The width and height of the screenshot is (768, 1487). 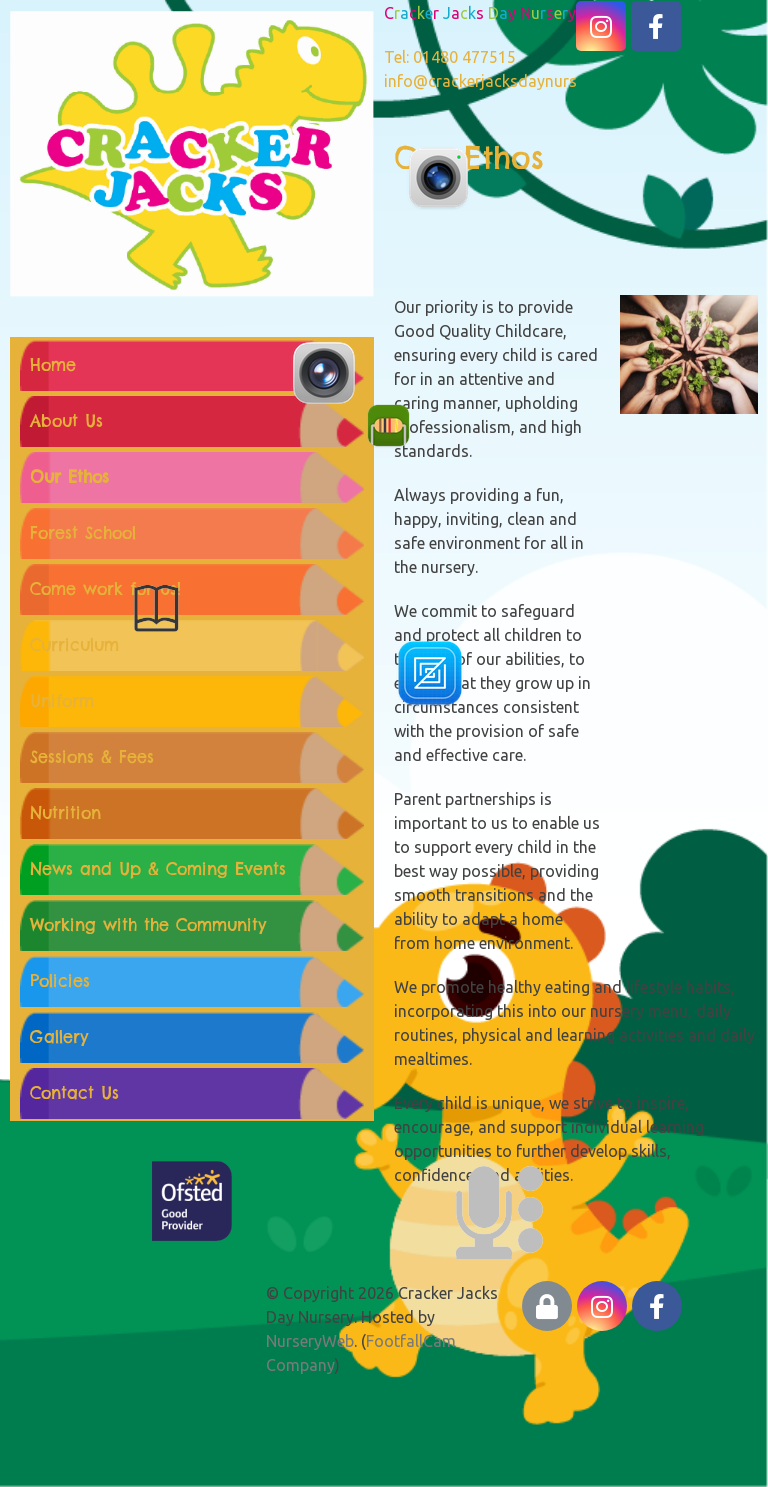 What do you see at coordinates (438, 177) in the screenshot?
I see `access webcam settings` at bounding box center [438, 177].